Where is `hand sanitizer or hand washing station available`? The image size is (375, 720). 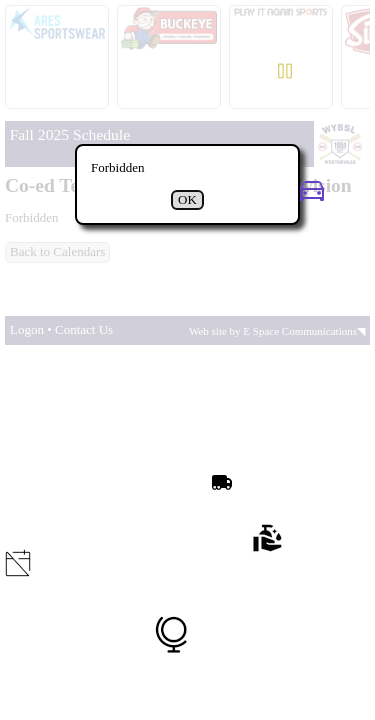
hand sanitizer or hand washing station available is located at coordinates (268, 538).